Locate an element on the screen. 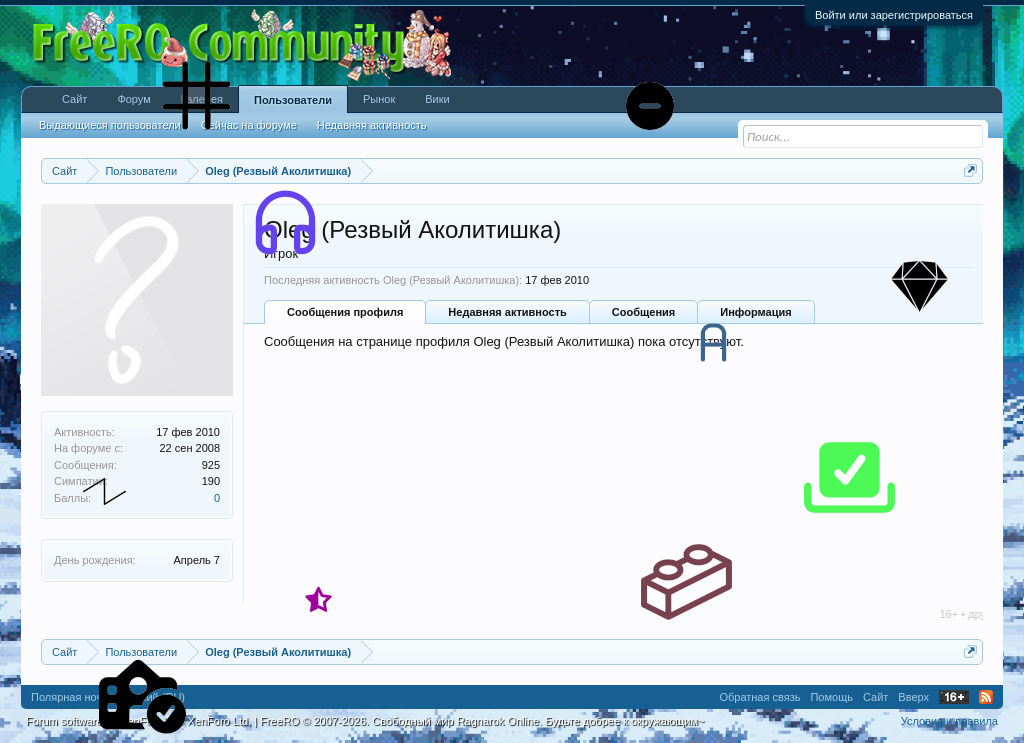 This screenshot has width=1024, height=743. listen to audio or music is located at coordinates (285, 224).